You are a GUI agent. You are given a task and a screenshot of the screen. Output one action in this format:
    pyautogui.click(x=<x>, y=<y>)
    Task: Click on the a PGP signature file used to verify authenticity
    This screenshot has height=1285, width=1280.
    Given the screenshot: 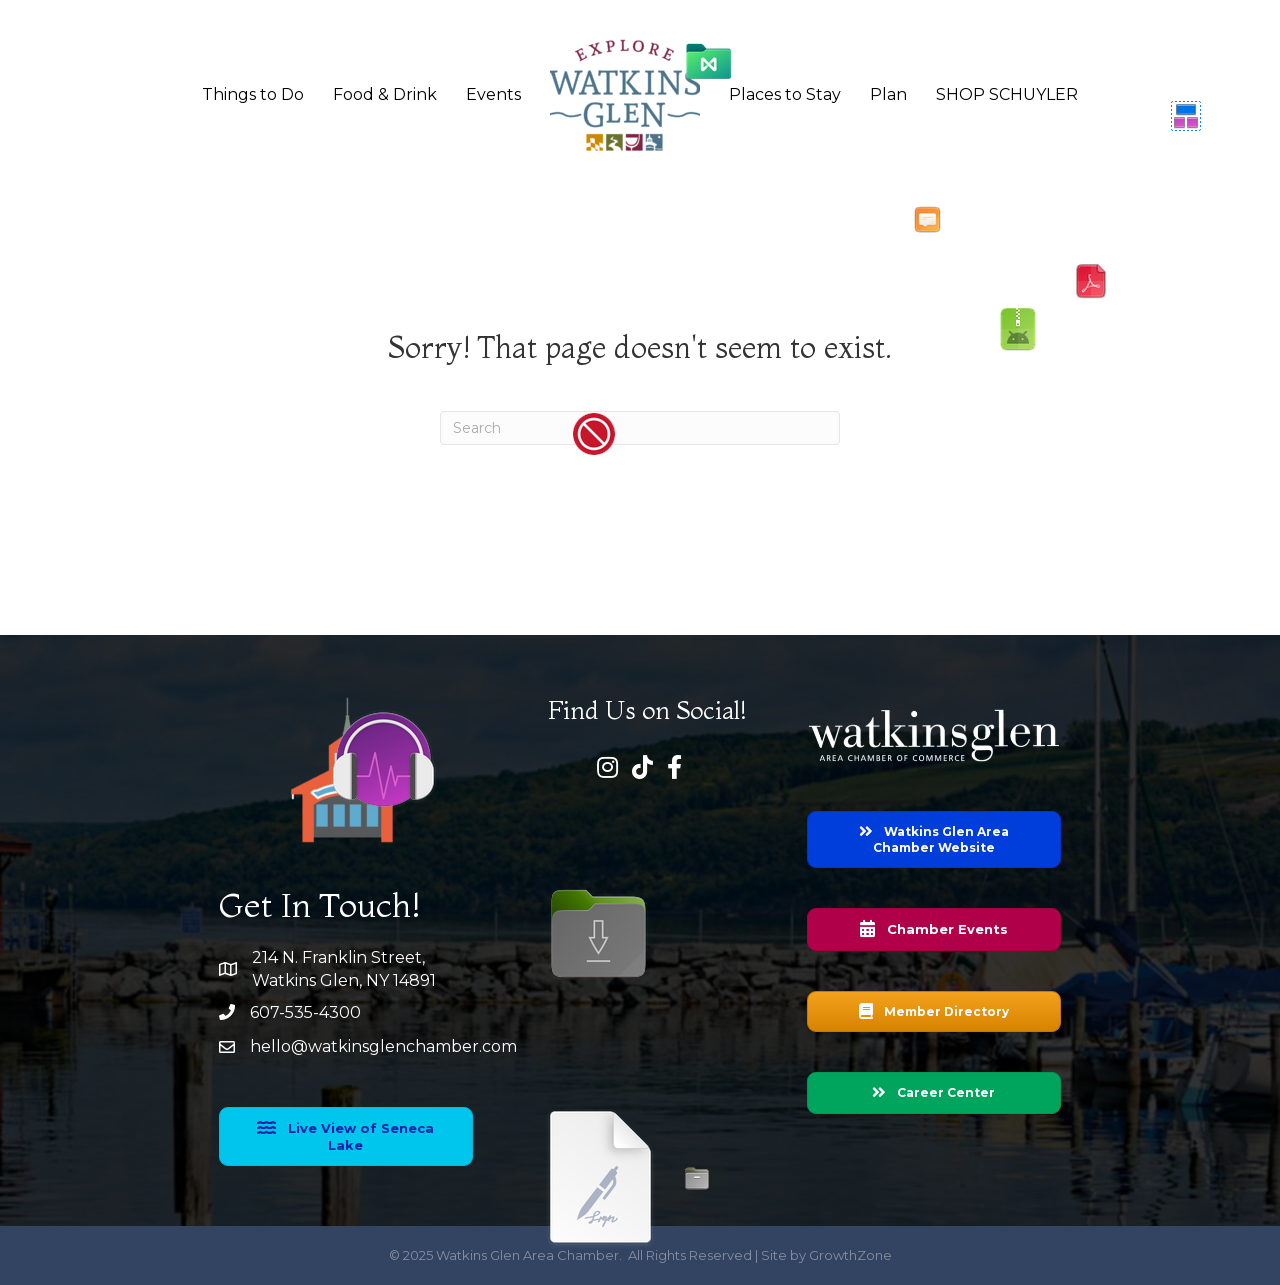 What is the action you would take?
    pyautogui.click(x=600, y=1179)
    